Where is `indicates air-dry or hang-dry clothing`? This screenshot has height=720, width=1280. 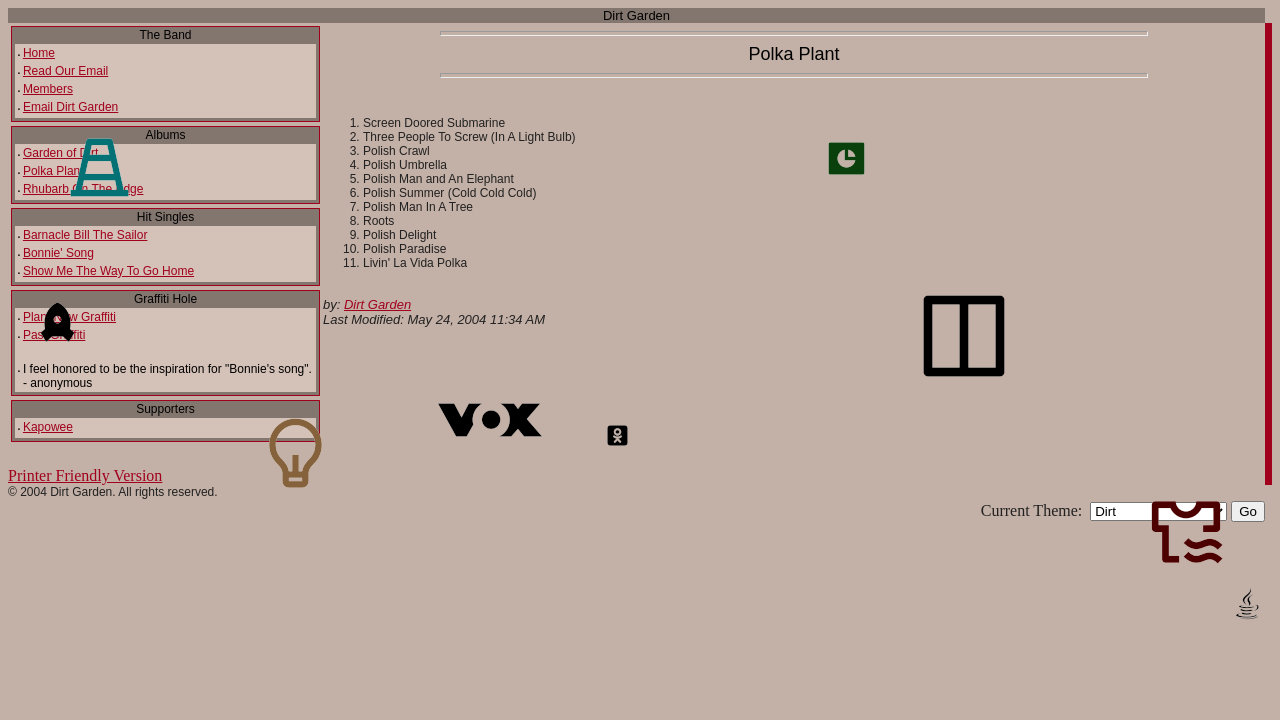 indicates air-dry or hang-dry clothing is located at coordinates (1186, 532).